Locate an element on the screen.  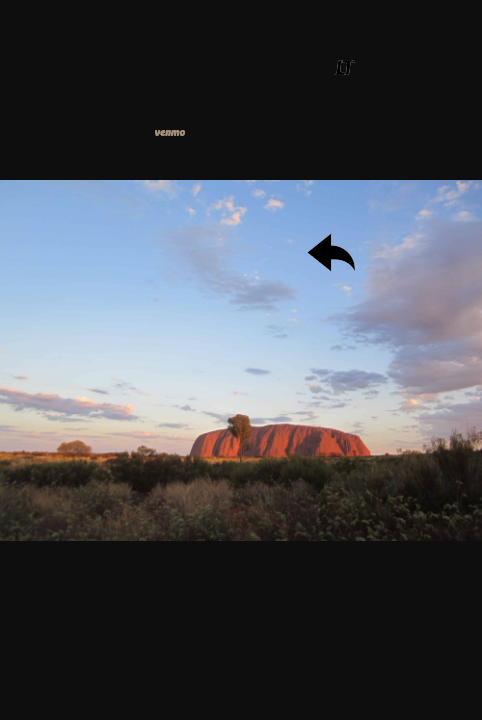
reply to a message or email is located at coordinates (333, 252).